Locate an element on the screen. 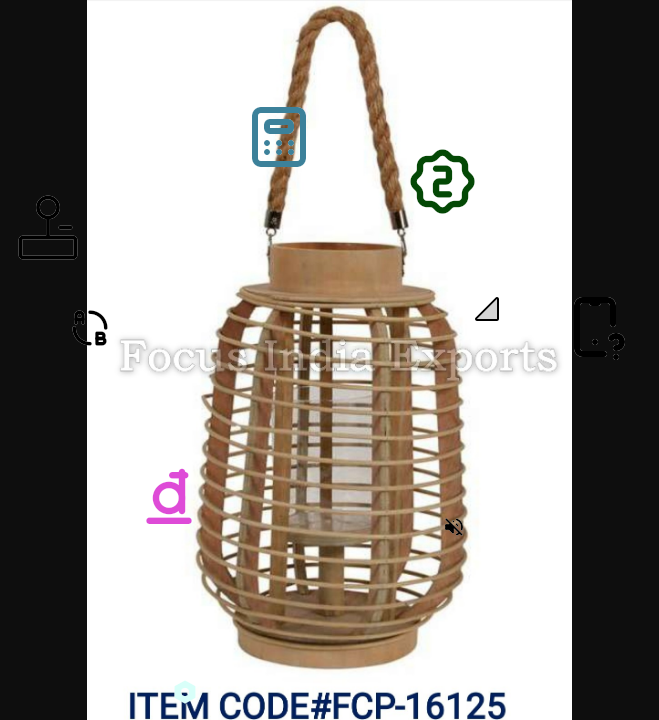 Image resolution: width=659 pixels, height=720 pixels. access settings or configuration options is located at coordinates (185, 692).